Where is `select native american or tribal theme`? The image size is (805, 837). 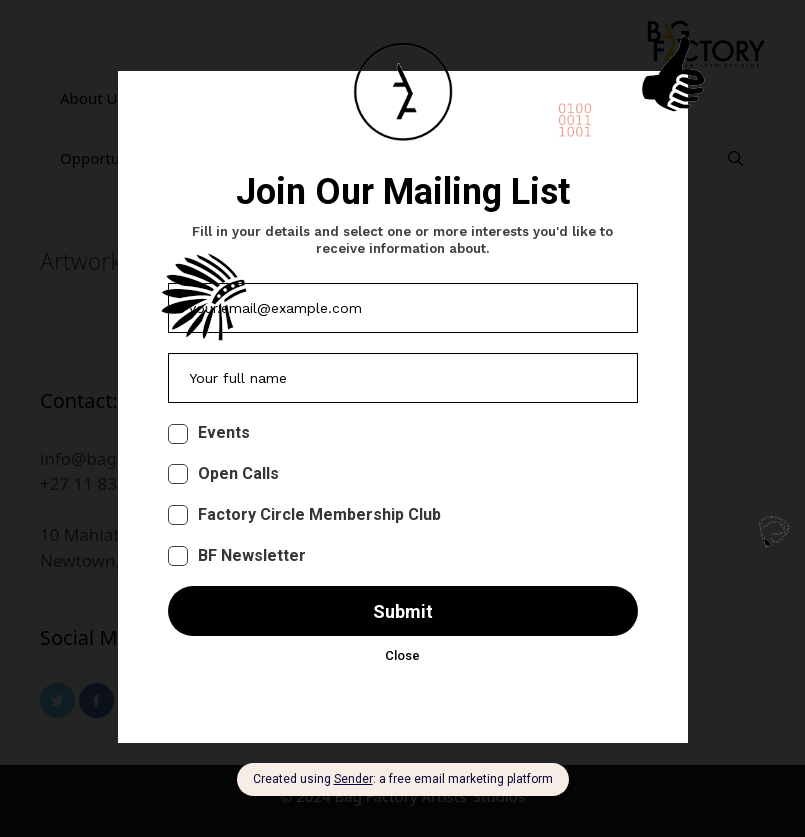
select native american or tribal theme is located at coordinates (204, 297).